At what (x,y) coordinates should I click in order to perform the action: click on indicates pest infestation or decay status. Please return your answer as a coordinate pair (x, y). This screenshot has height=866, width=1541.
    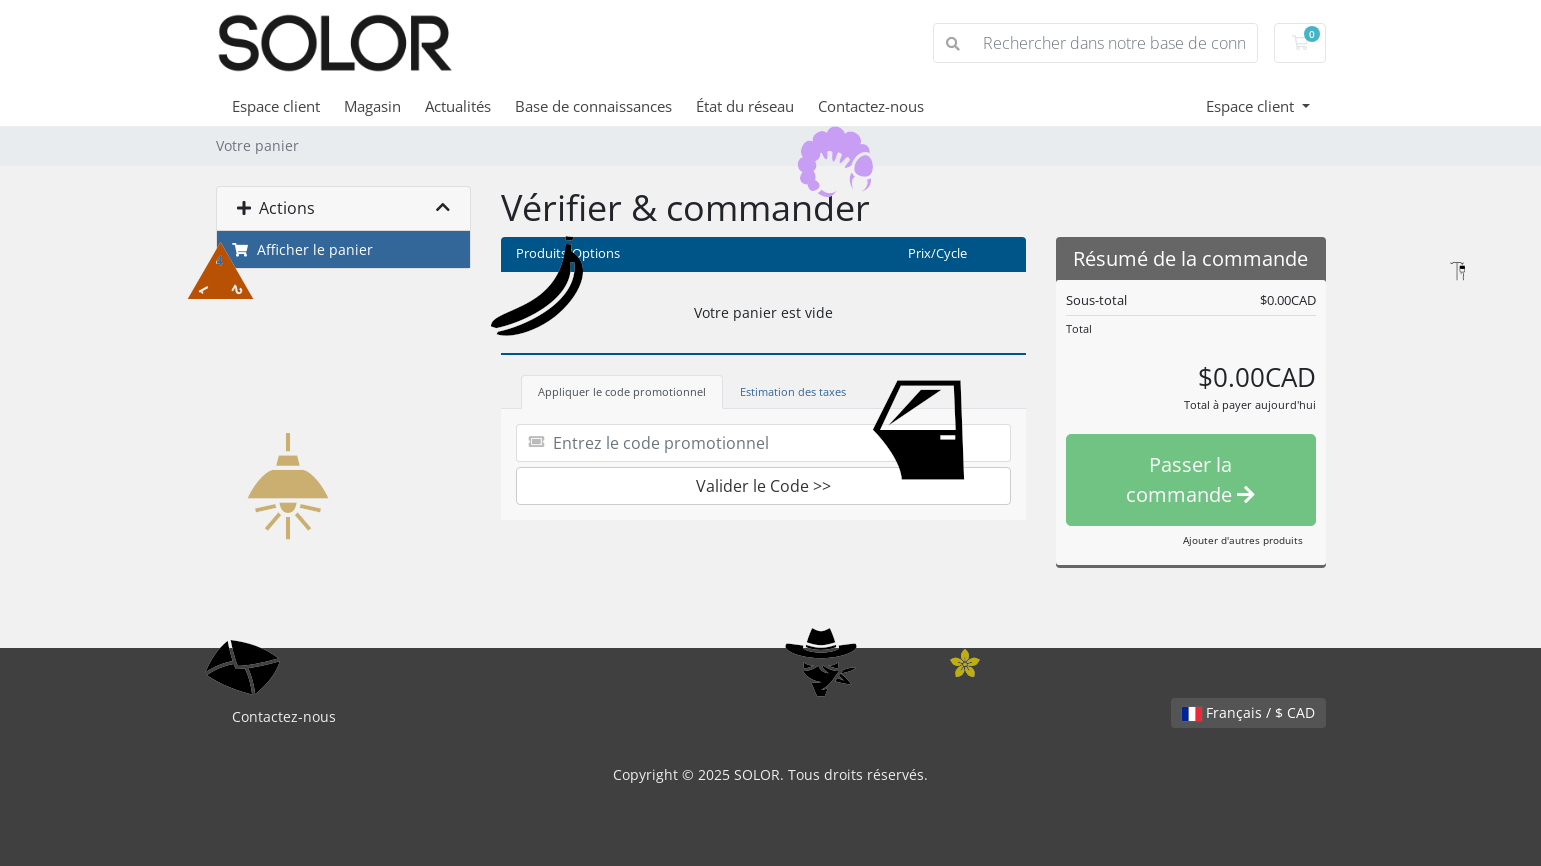
    Looking at the image, I should click on (835, 164).